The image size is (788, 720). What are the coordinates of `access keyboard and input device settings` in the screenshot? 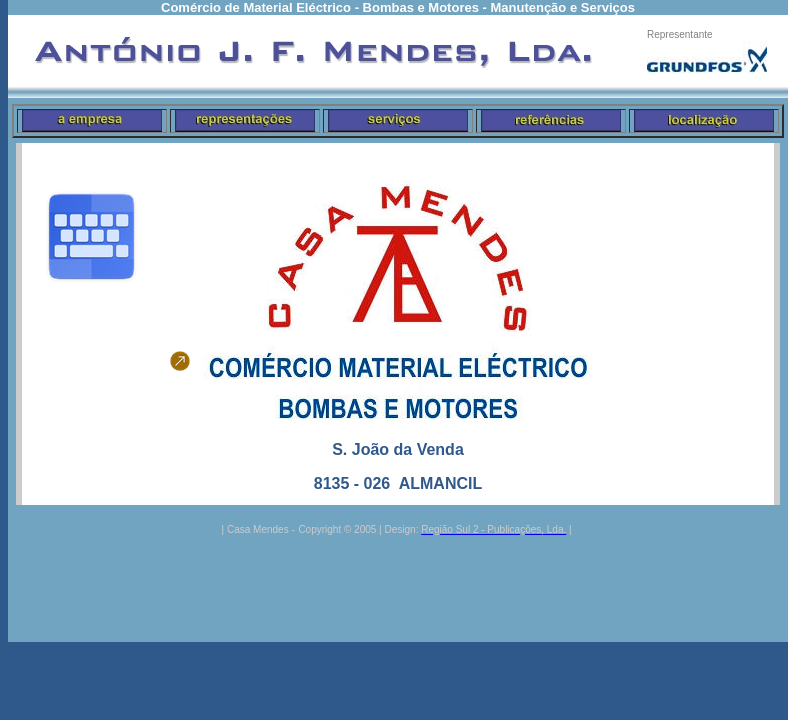 It's located at (91, 236).